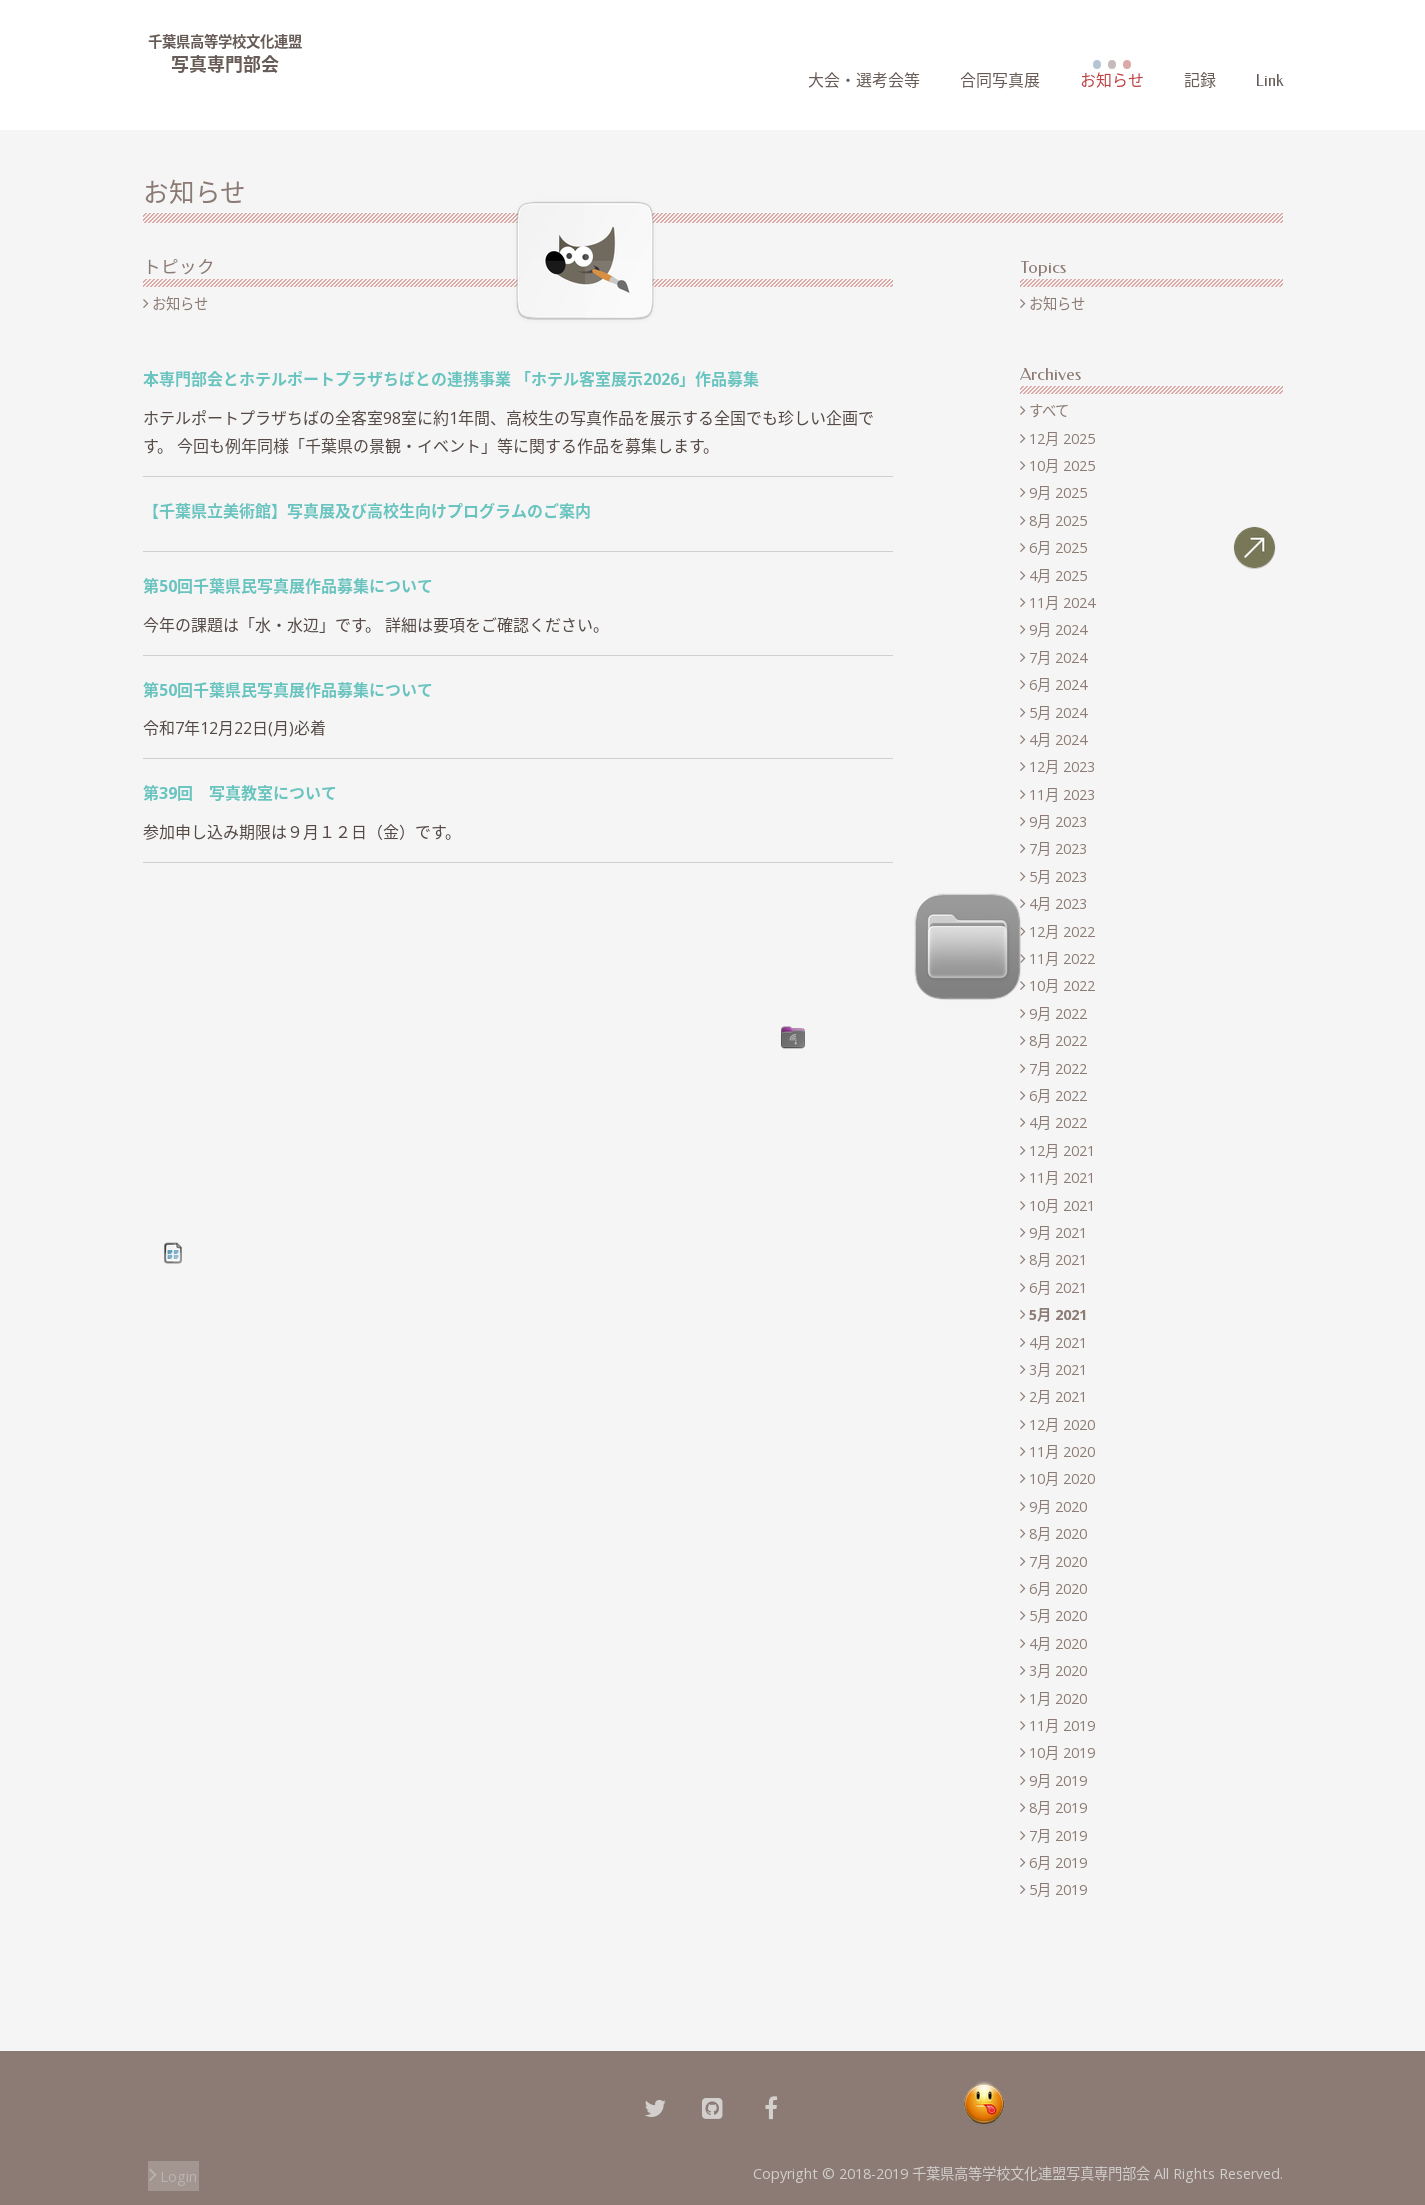  I want to click on folder synced with insync cloud service, so click(793, 1037).